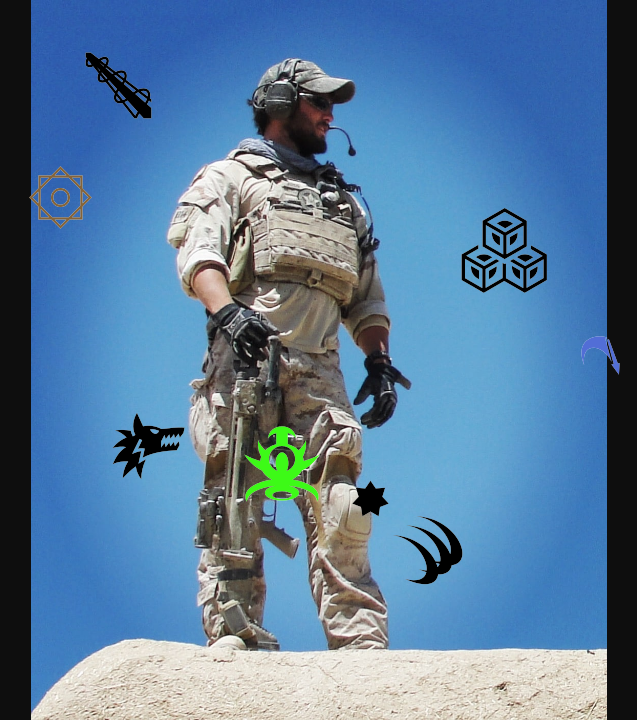 Image resolution: width=637 pixels, height=720 pixels. I want to click on launch or throw an attack in a game, so click(600, 355).